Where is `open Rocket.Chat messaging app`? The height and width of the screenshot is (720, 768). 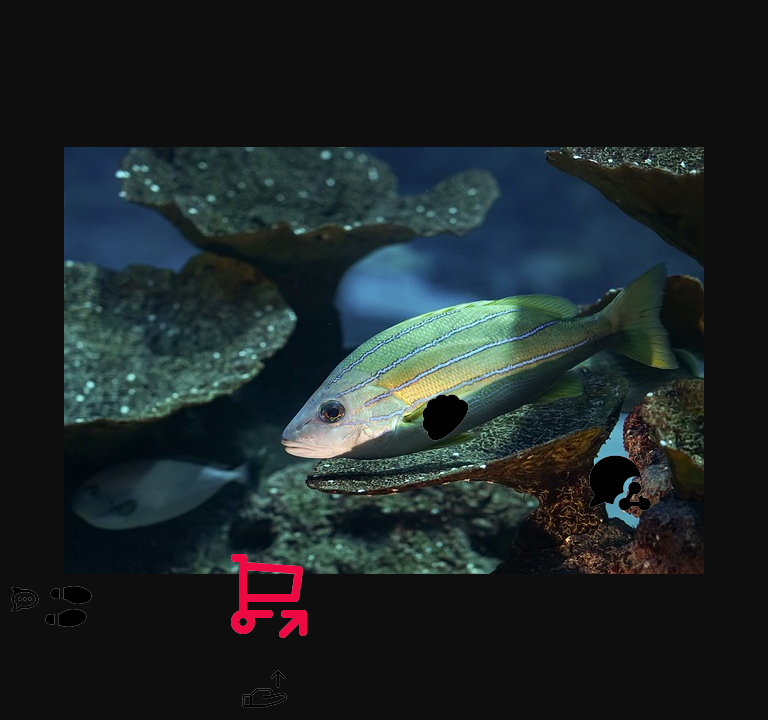 open Rocket.Chat messaging app is located at coordinates (25, 599).